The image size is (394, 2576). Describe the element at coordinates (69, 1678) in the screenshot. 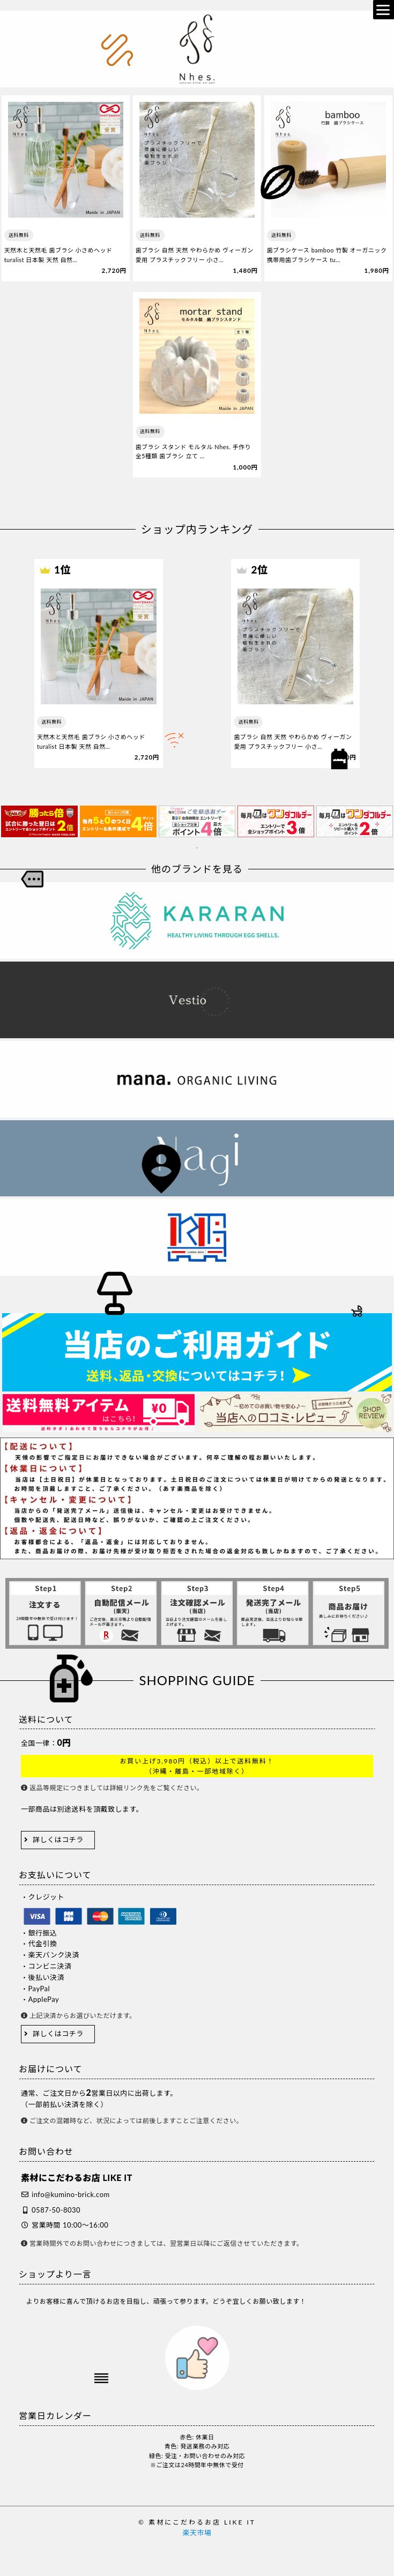

I see `access hand sanitizer station information` at that location.